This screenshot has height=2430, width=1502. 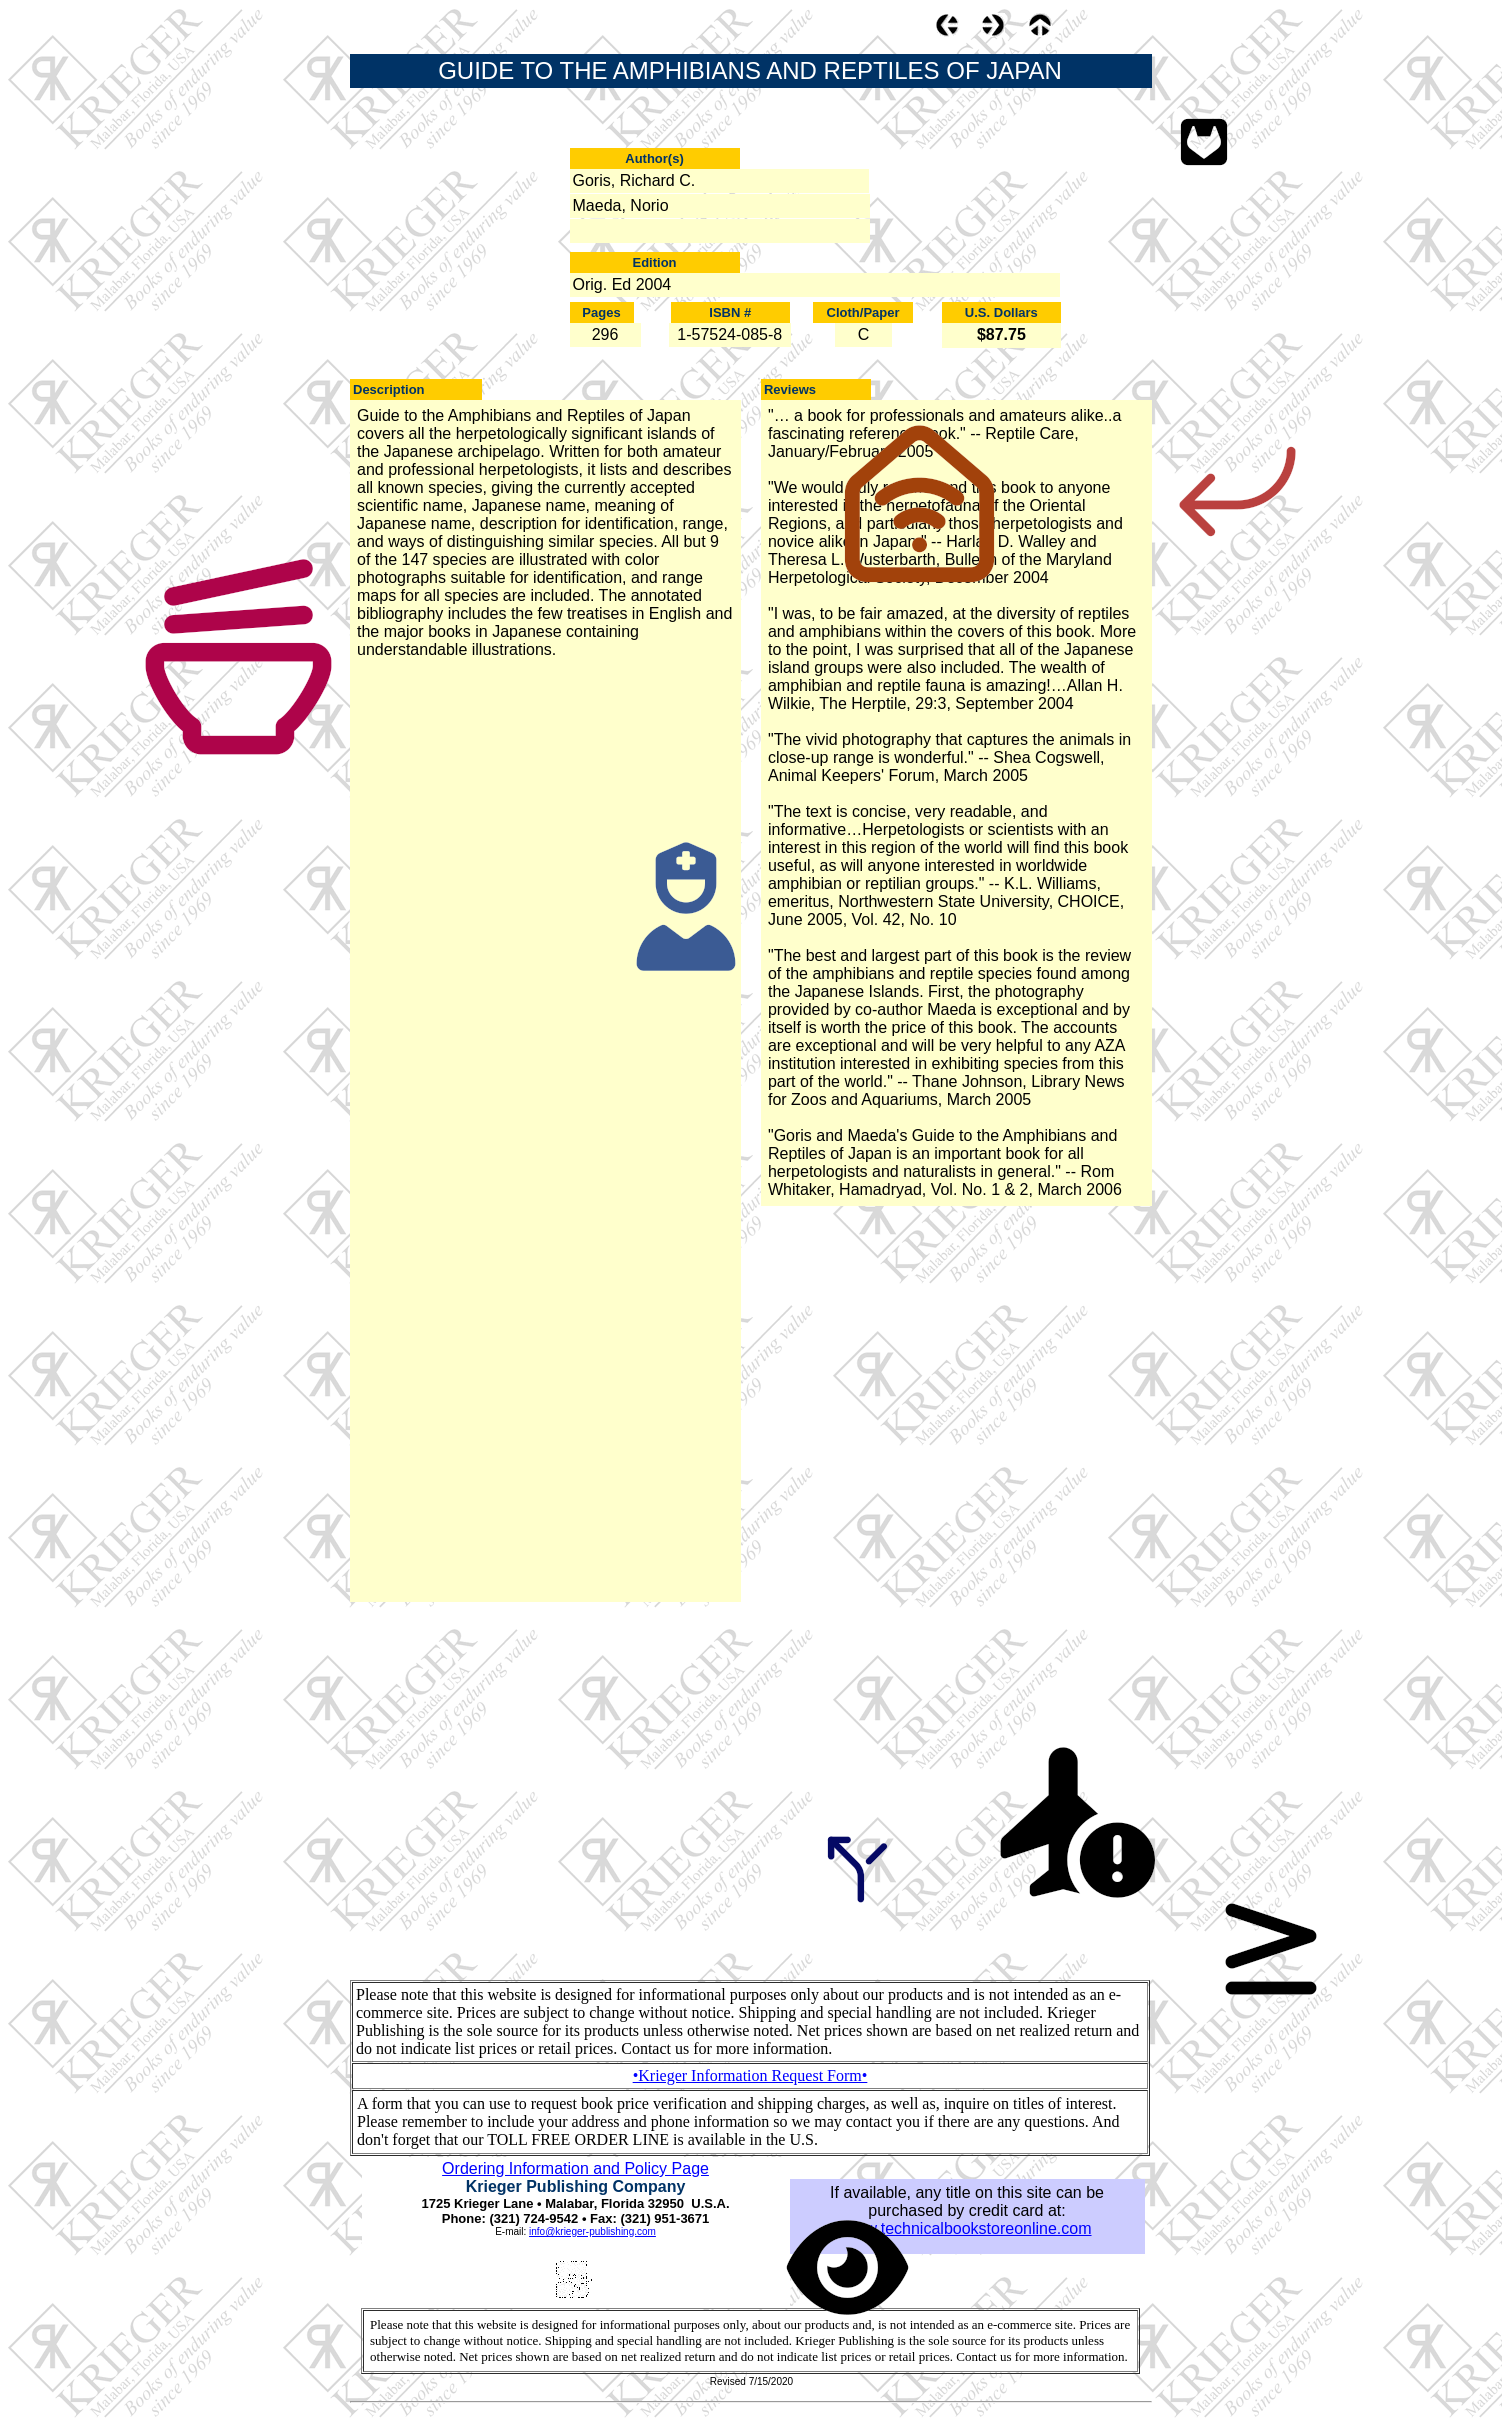 I want to click on access smart home settings, so click(x=919, y=507).